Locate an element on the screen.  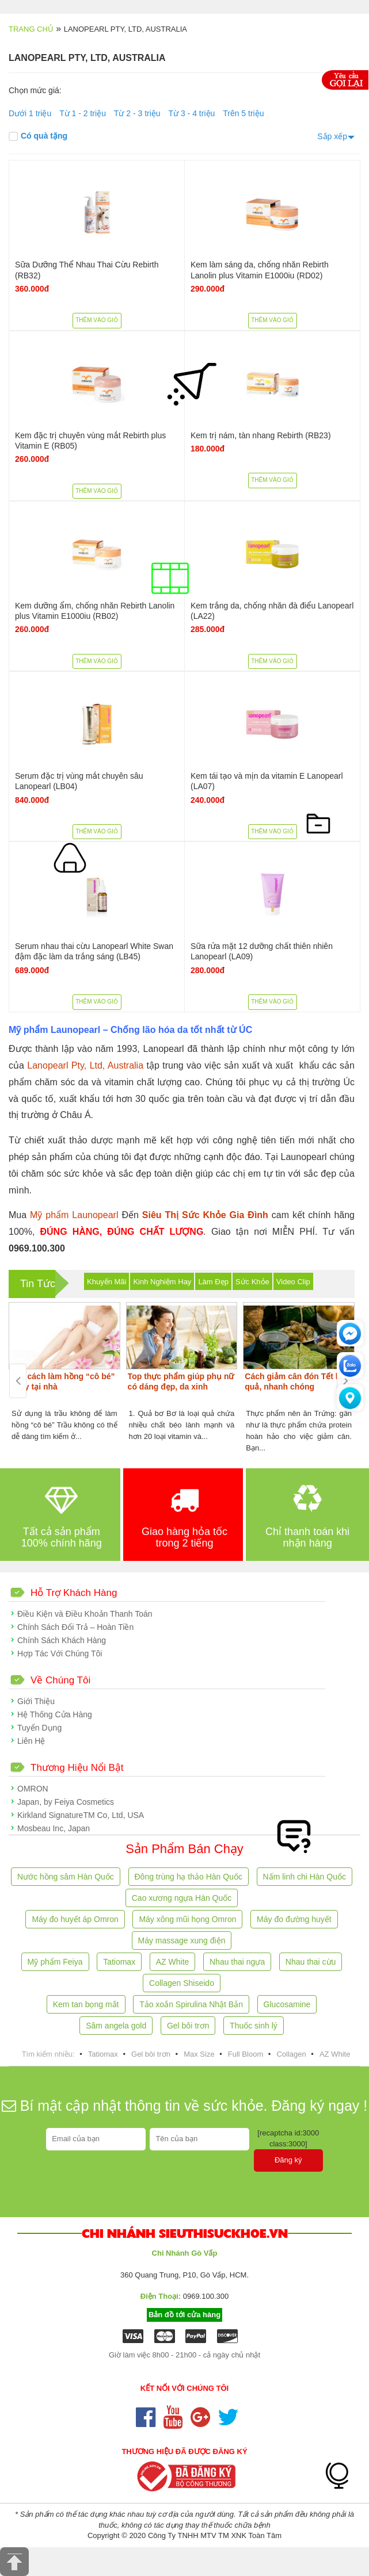
remove a folder from your files is located at coordinates (318, 824).